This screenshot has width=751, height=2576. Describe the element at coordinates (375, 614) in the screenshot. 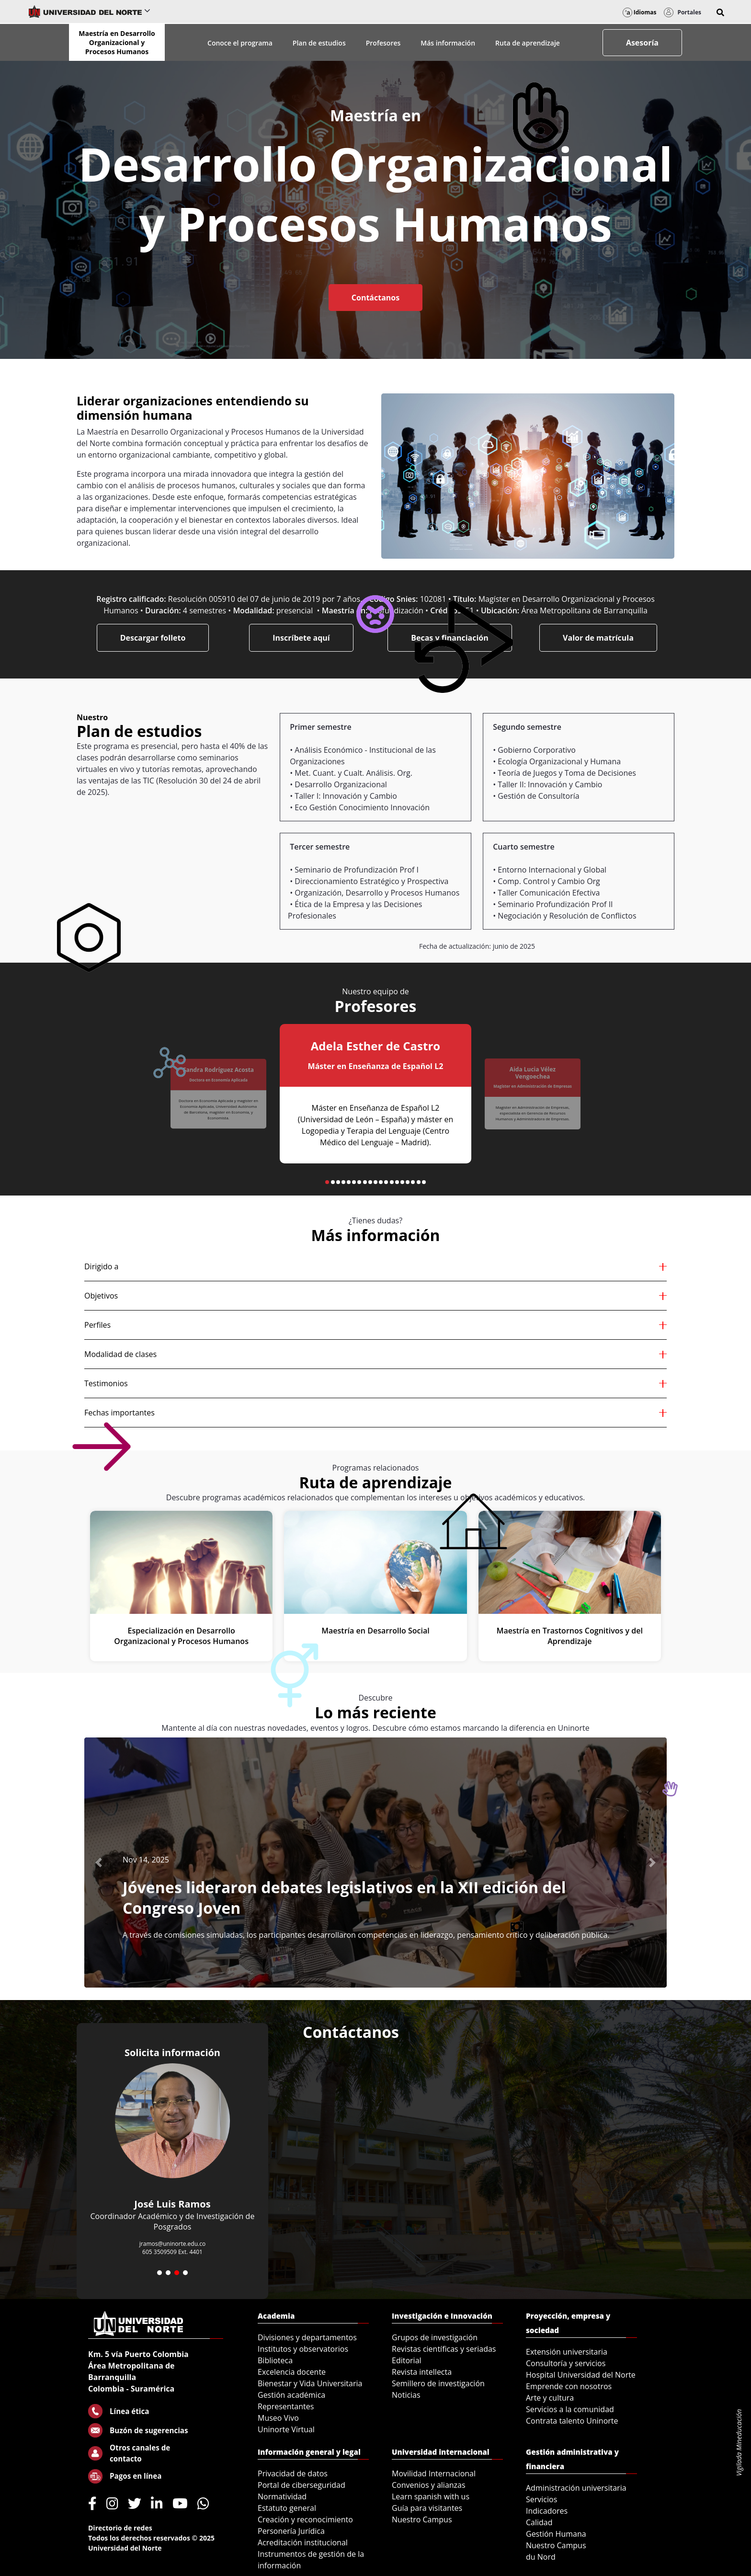

I see `report or flag negative content` at that location.